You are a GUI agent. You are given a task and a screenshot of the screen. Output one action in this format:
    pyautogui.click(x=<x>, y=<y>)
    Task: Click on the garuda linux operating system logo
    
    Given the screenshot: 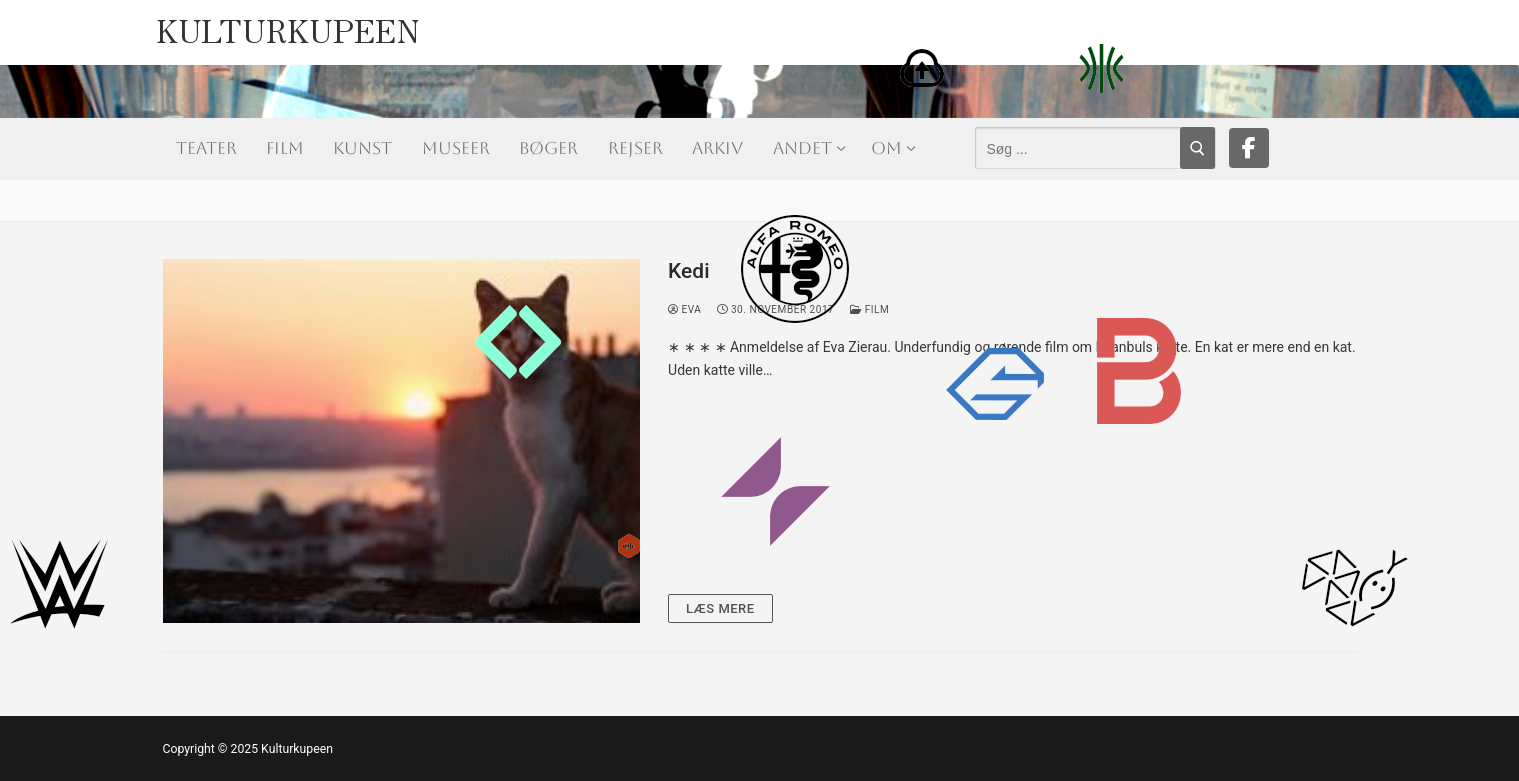 What is the action you would take?
    pyautogui.click(x=995, y=384)
    